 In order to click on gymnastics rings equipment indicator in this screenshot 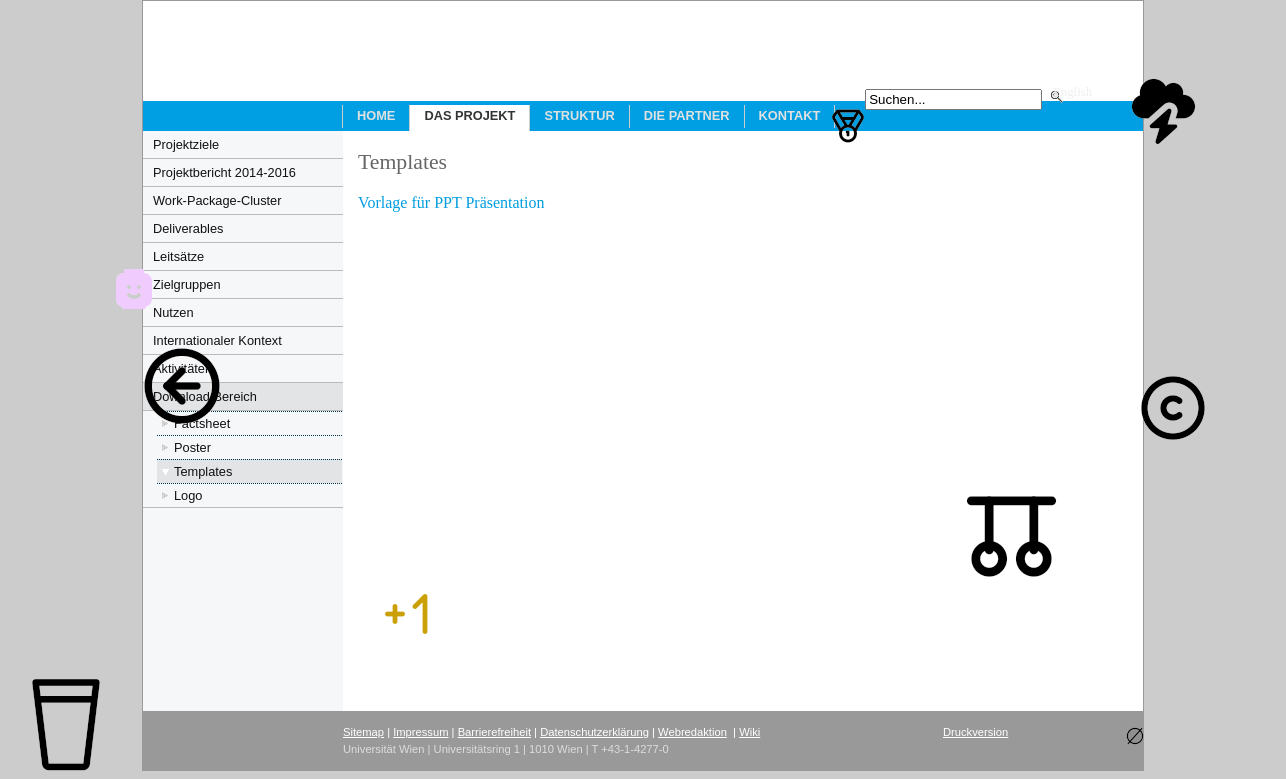, I will do `click(1011, 536)`.